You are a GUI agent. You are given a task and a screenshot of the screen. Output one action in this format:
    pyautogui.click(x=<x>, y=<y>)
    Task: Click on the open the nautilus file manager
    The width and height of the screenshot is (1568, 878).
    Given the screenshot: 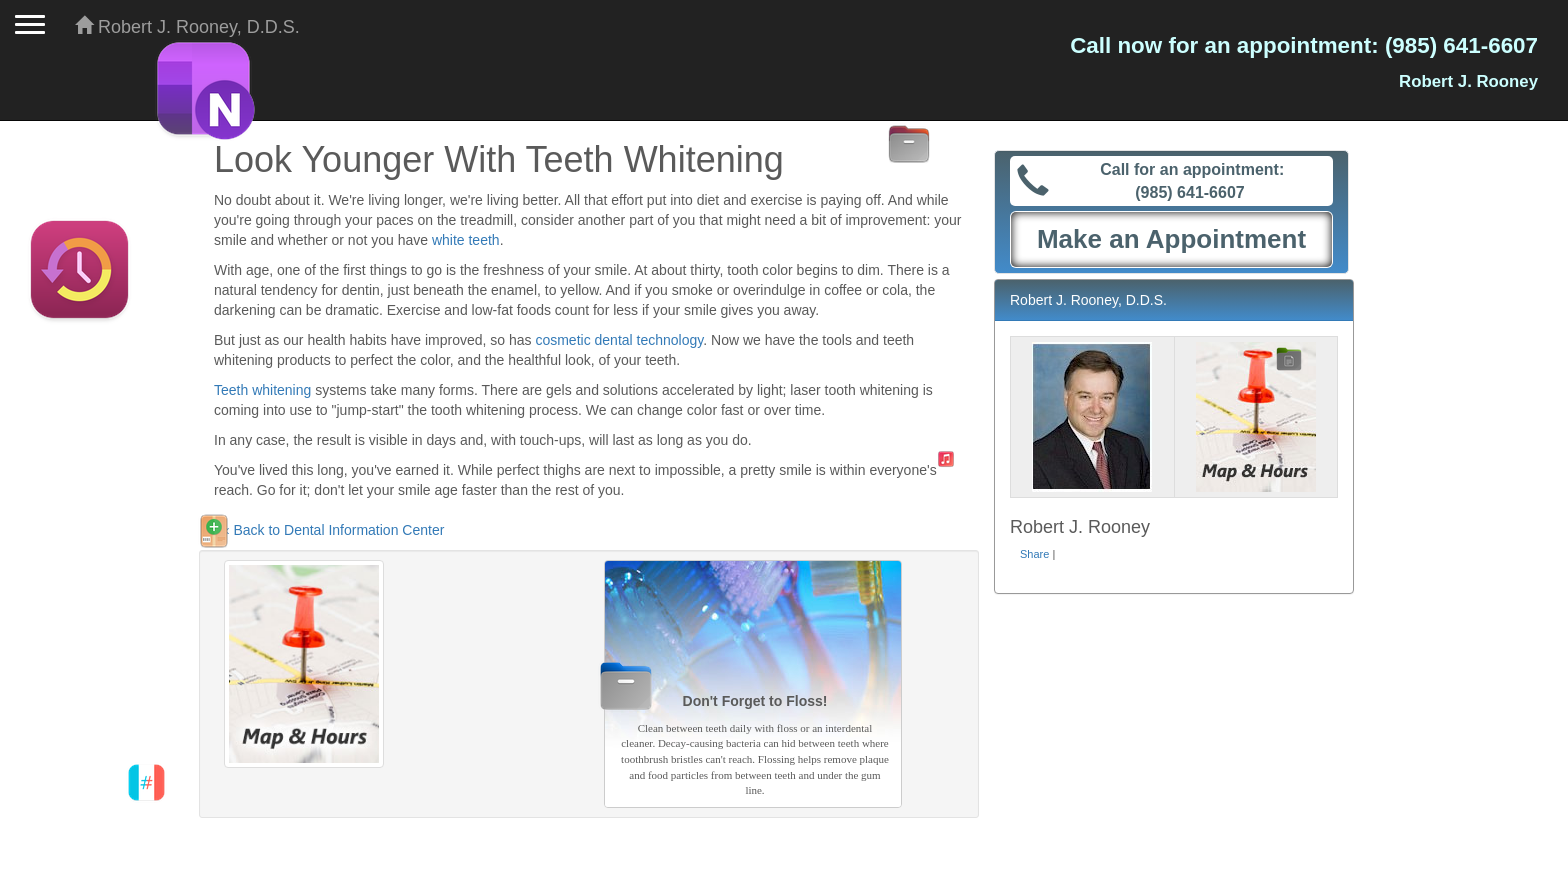 What is the action you would take?
    pyautogui.click(x=626, y=686)
    